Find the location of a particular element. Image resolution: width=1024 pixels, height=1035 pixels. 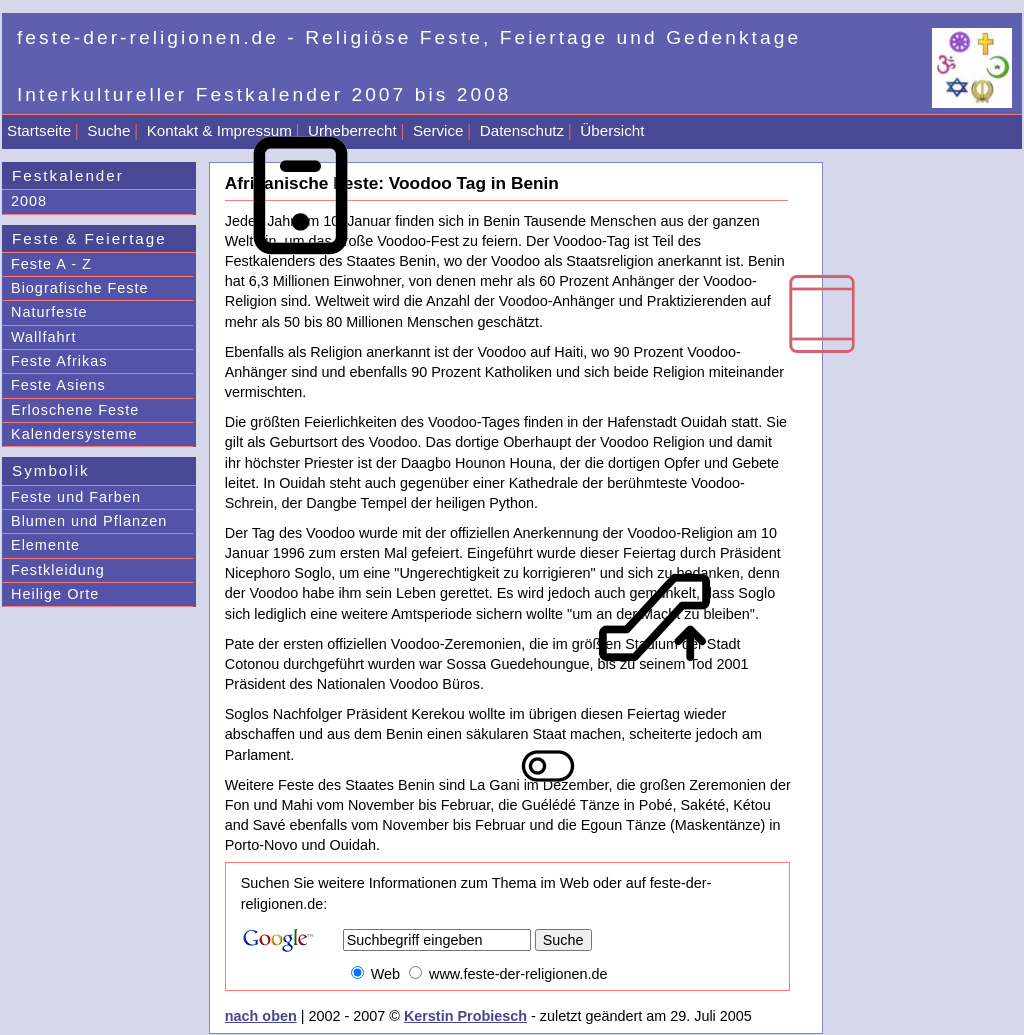

toggle switch in off position is located at coordinates (548, 766).